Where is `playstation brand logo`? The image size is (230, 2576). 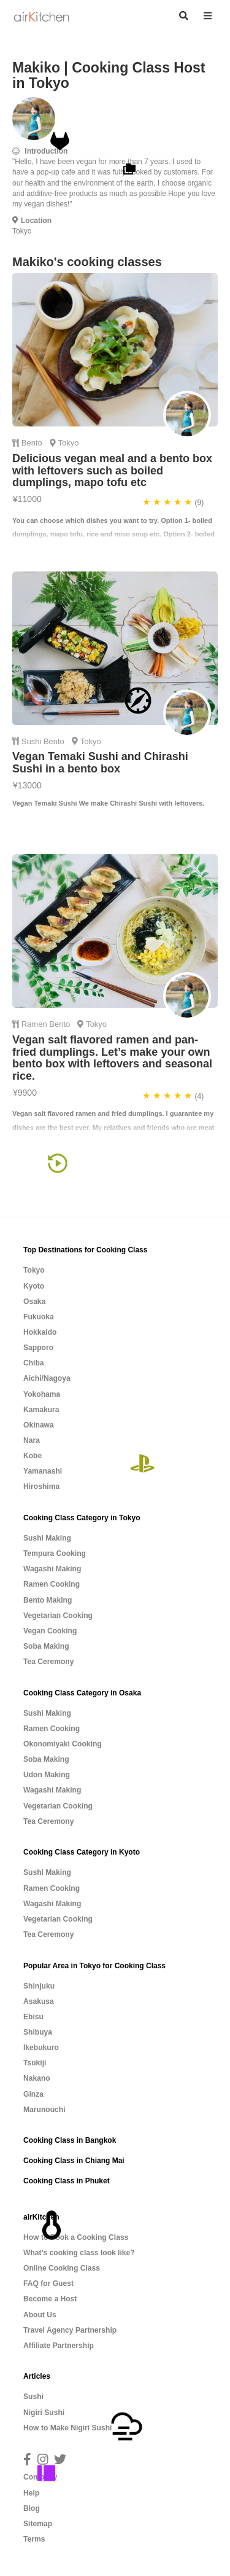
playstation brand logo is located at coordinates (142, 1463).